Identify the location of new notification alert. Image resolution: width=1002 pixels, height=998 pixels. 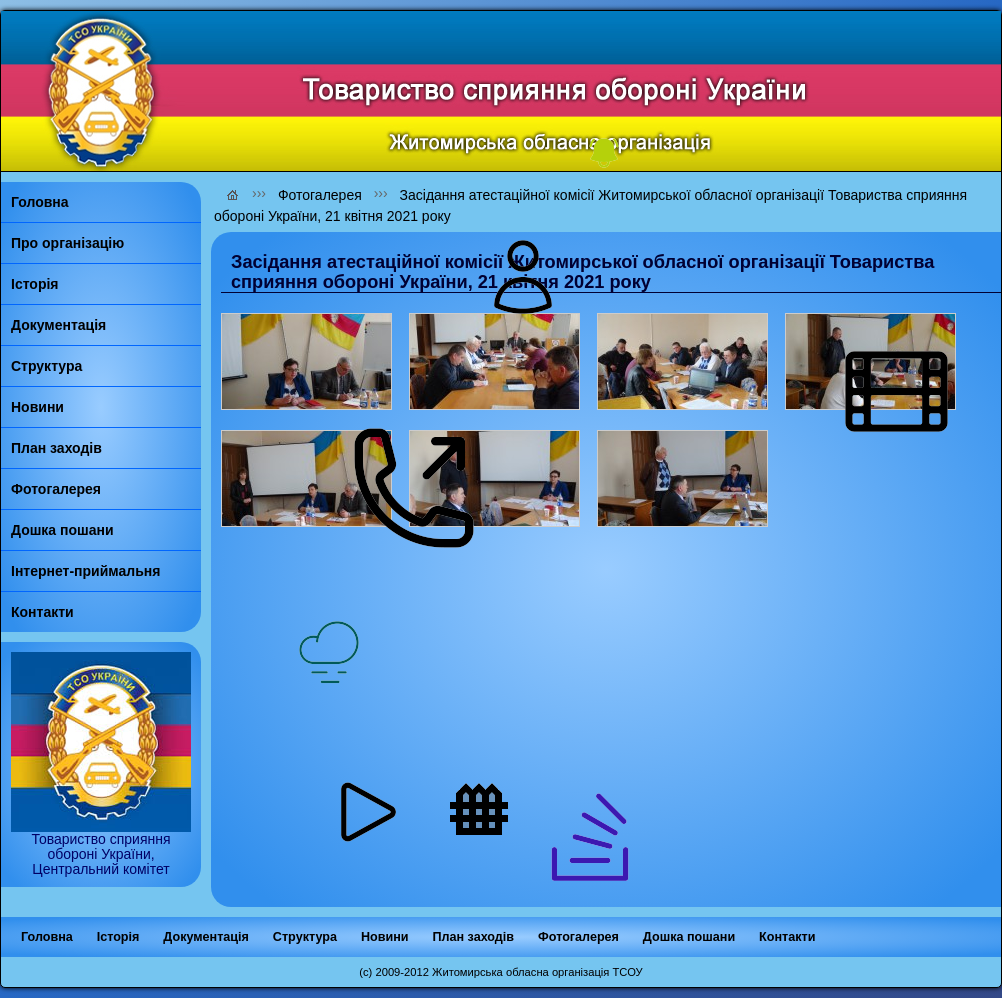
(604, 153).